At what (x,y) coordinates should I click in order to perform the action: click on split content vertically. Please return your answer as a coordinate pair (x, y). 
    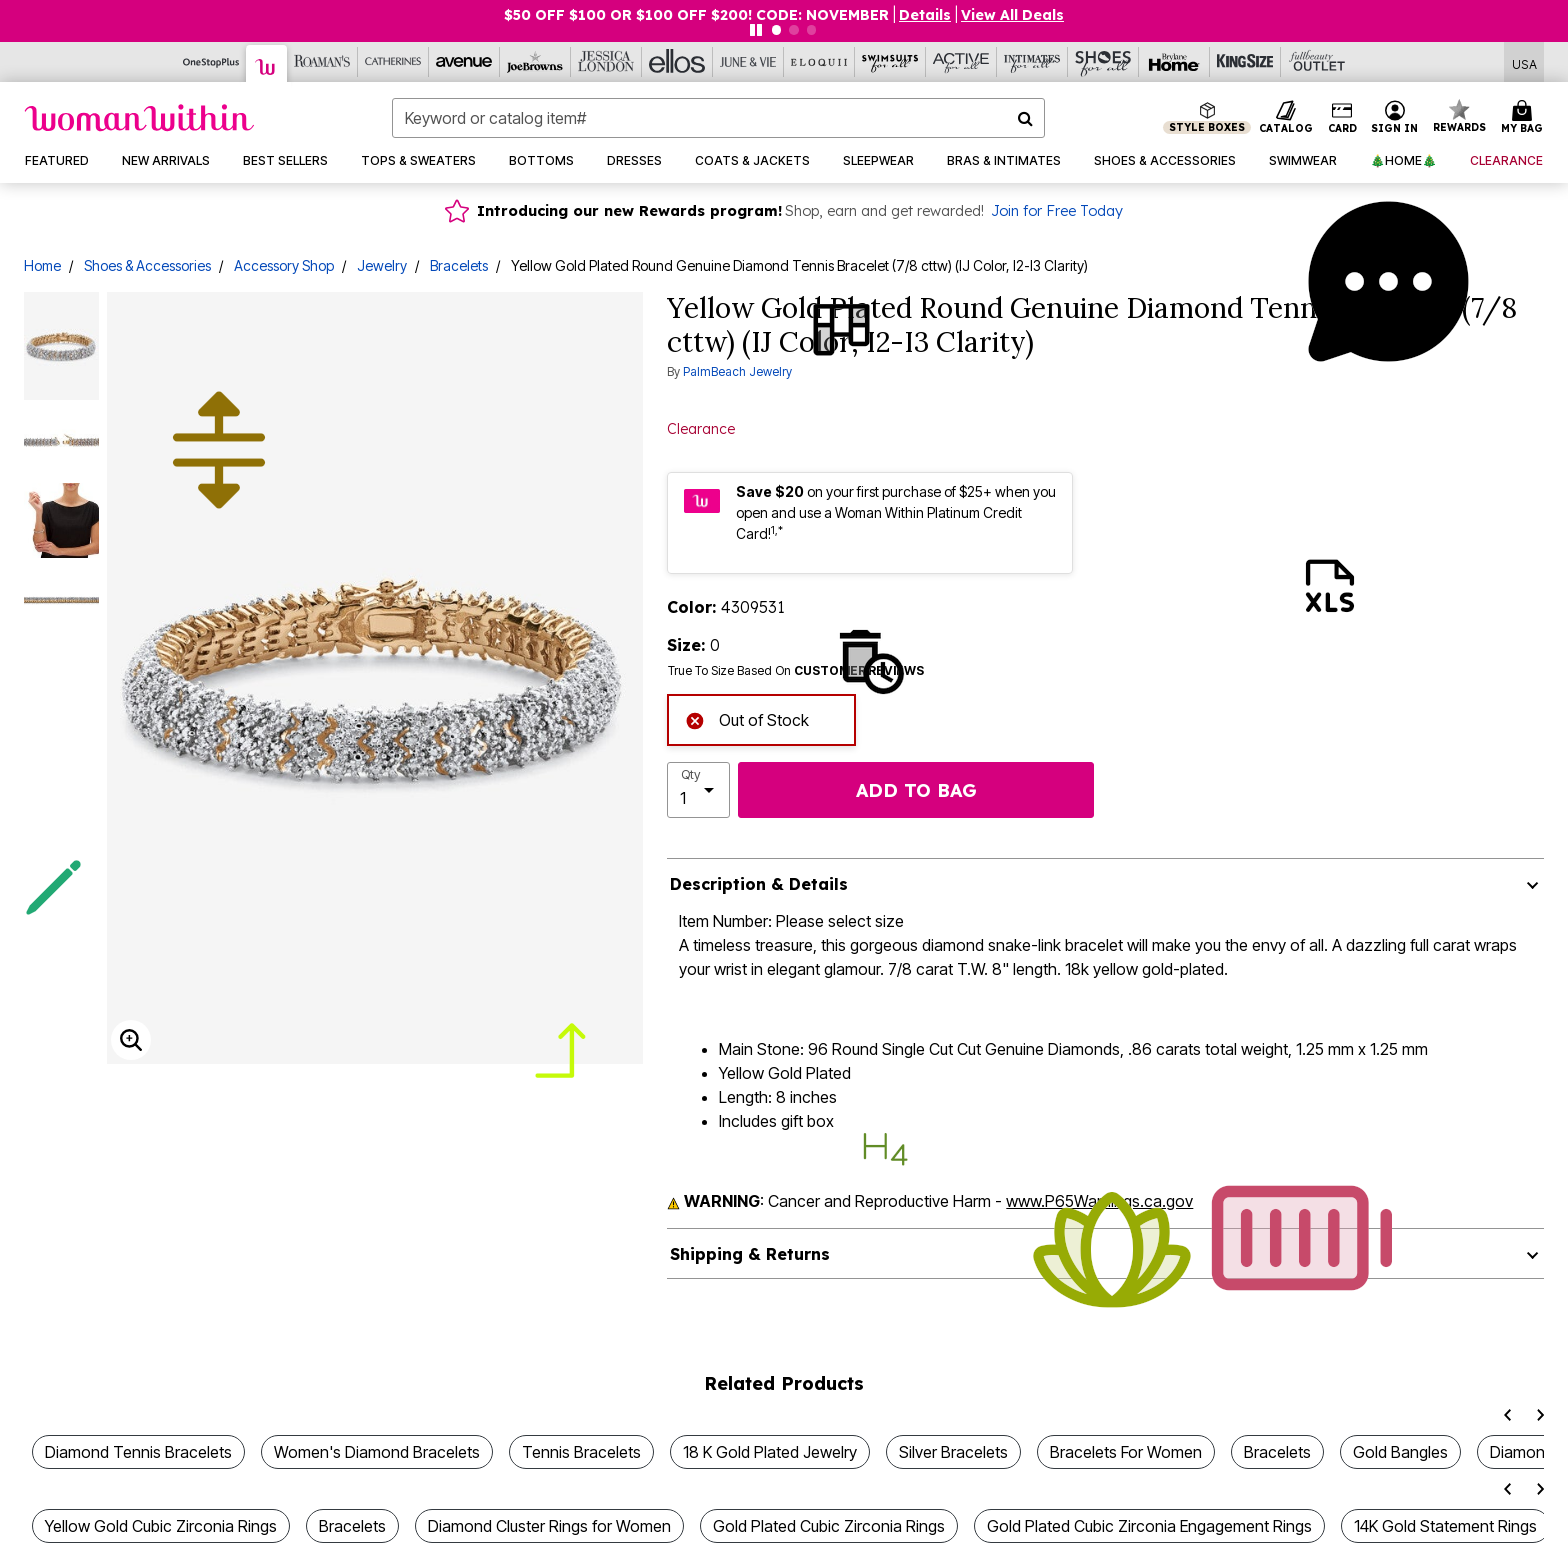
    Looking at the image, I should click on (219, 450).